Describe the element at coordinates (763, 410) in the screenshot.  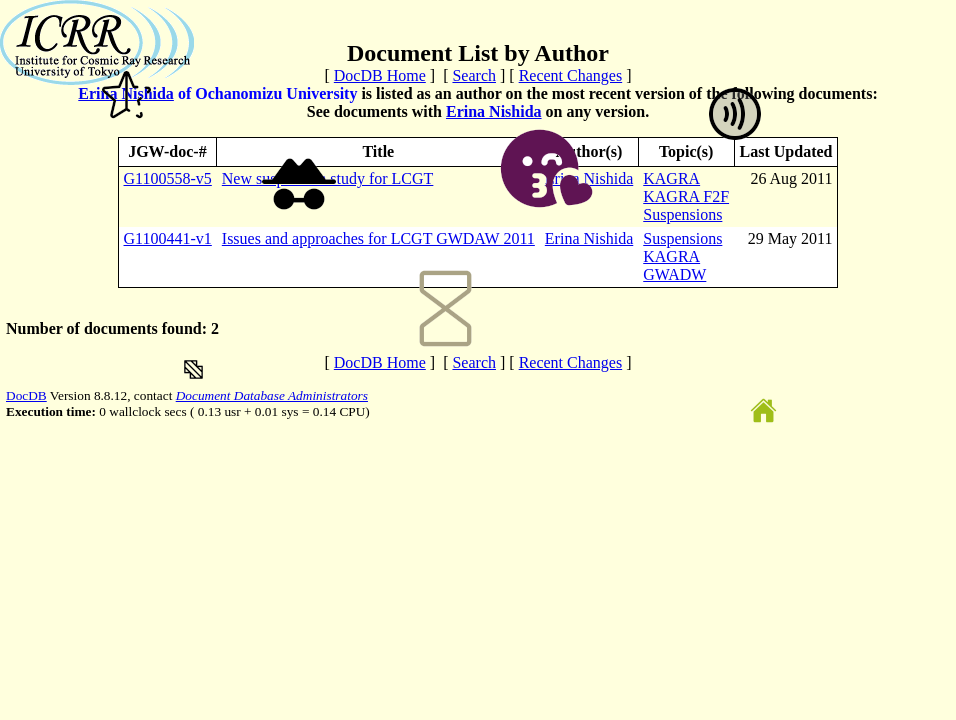
I see `navigate to the home screen` at that location.